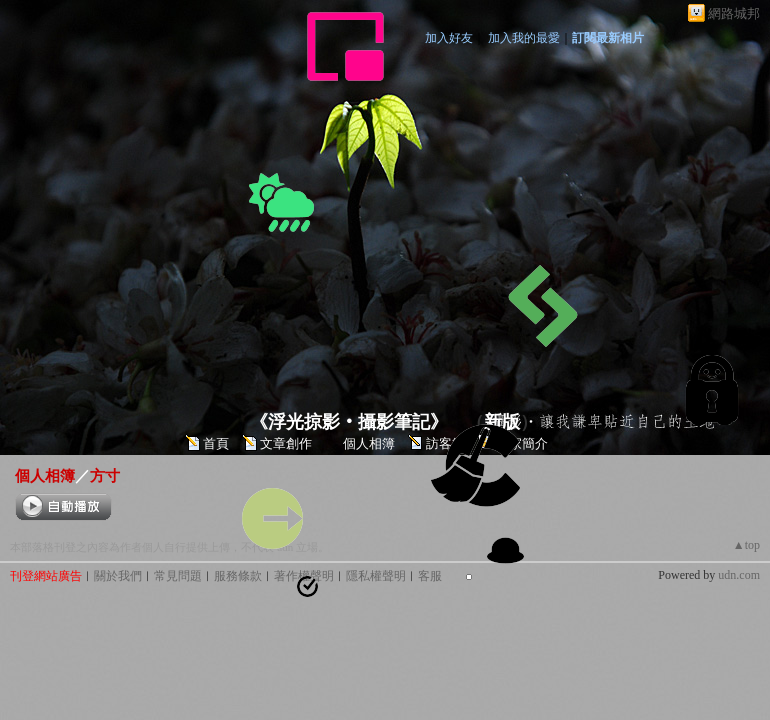  Describe the element at coordinates (475, 465) in the screenshot. I see `open CCleaner application` at that location.